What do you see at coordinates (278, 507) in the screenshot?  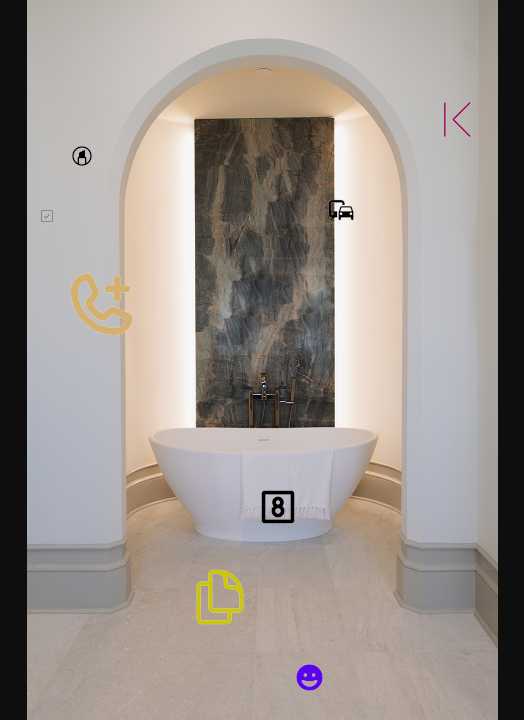 I see `select or input the number eight` at bounding box center [278, 507].